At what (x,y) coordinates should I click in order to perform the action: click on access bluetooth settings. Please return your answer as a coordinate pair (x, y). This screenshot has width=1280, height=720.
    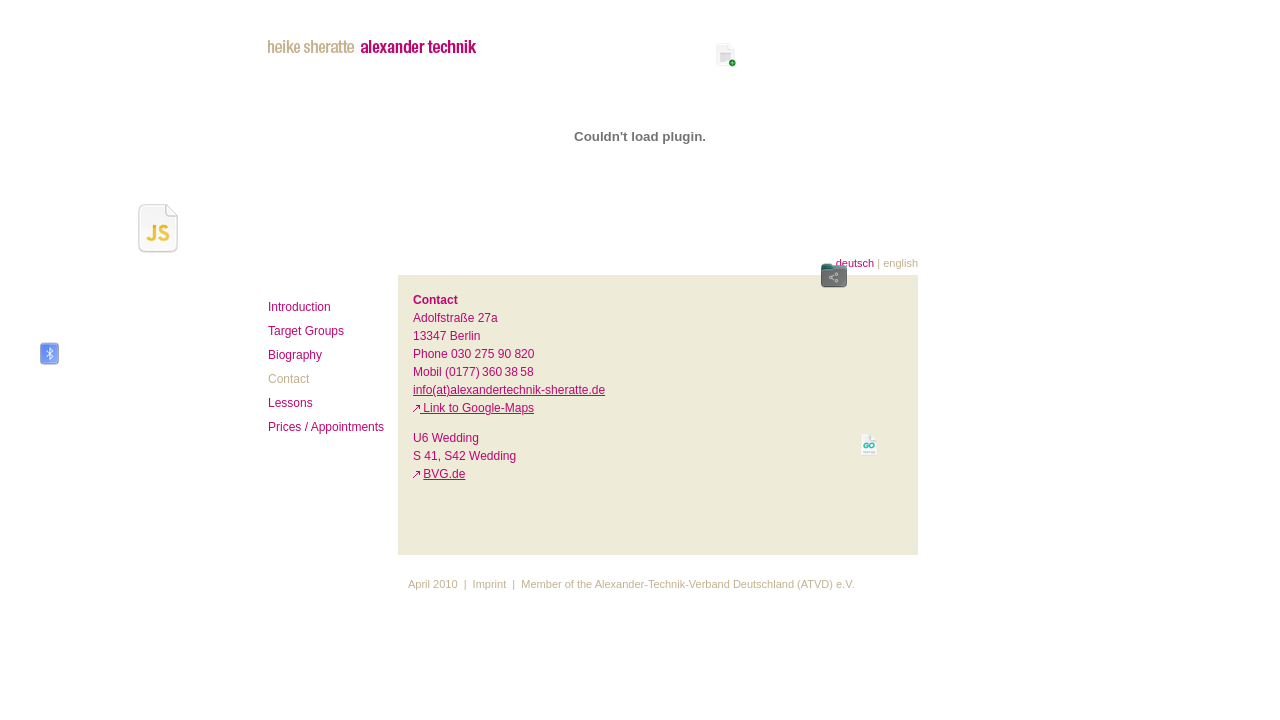
    Looking at the image, I should click on (49, 353).